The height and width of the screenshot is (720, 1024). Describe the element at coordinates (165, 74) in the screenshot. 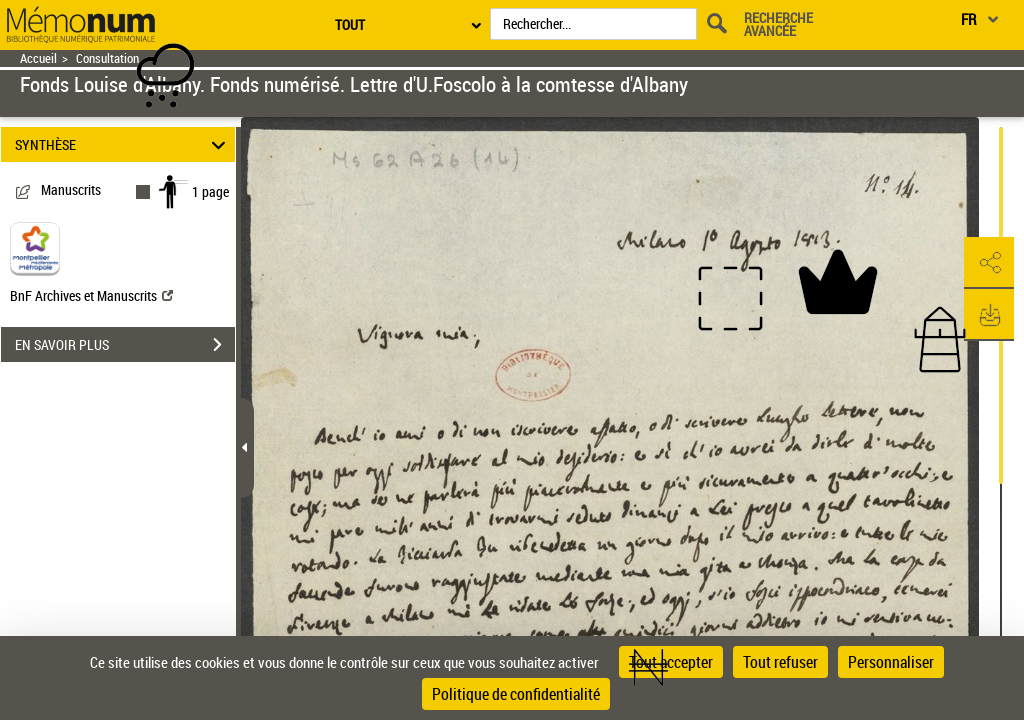

I see `indicates snowy weather conditions` at that location.